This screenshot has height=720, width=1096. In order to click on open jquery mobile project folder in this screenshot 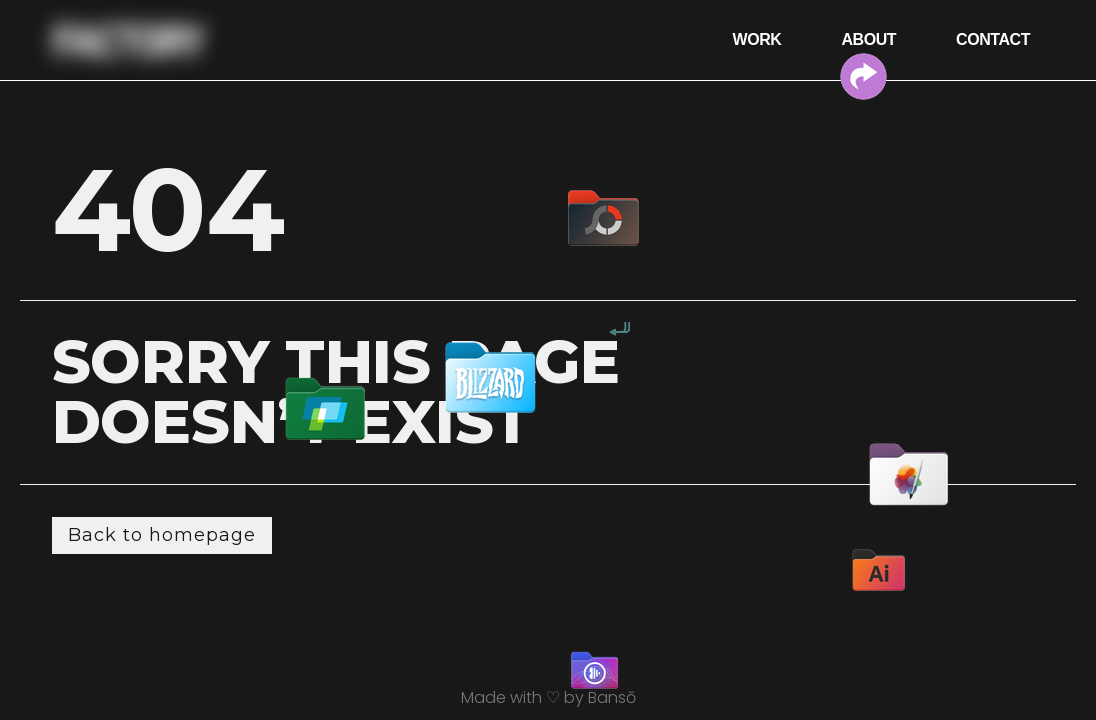, I will do `click(325, 411)`.